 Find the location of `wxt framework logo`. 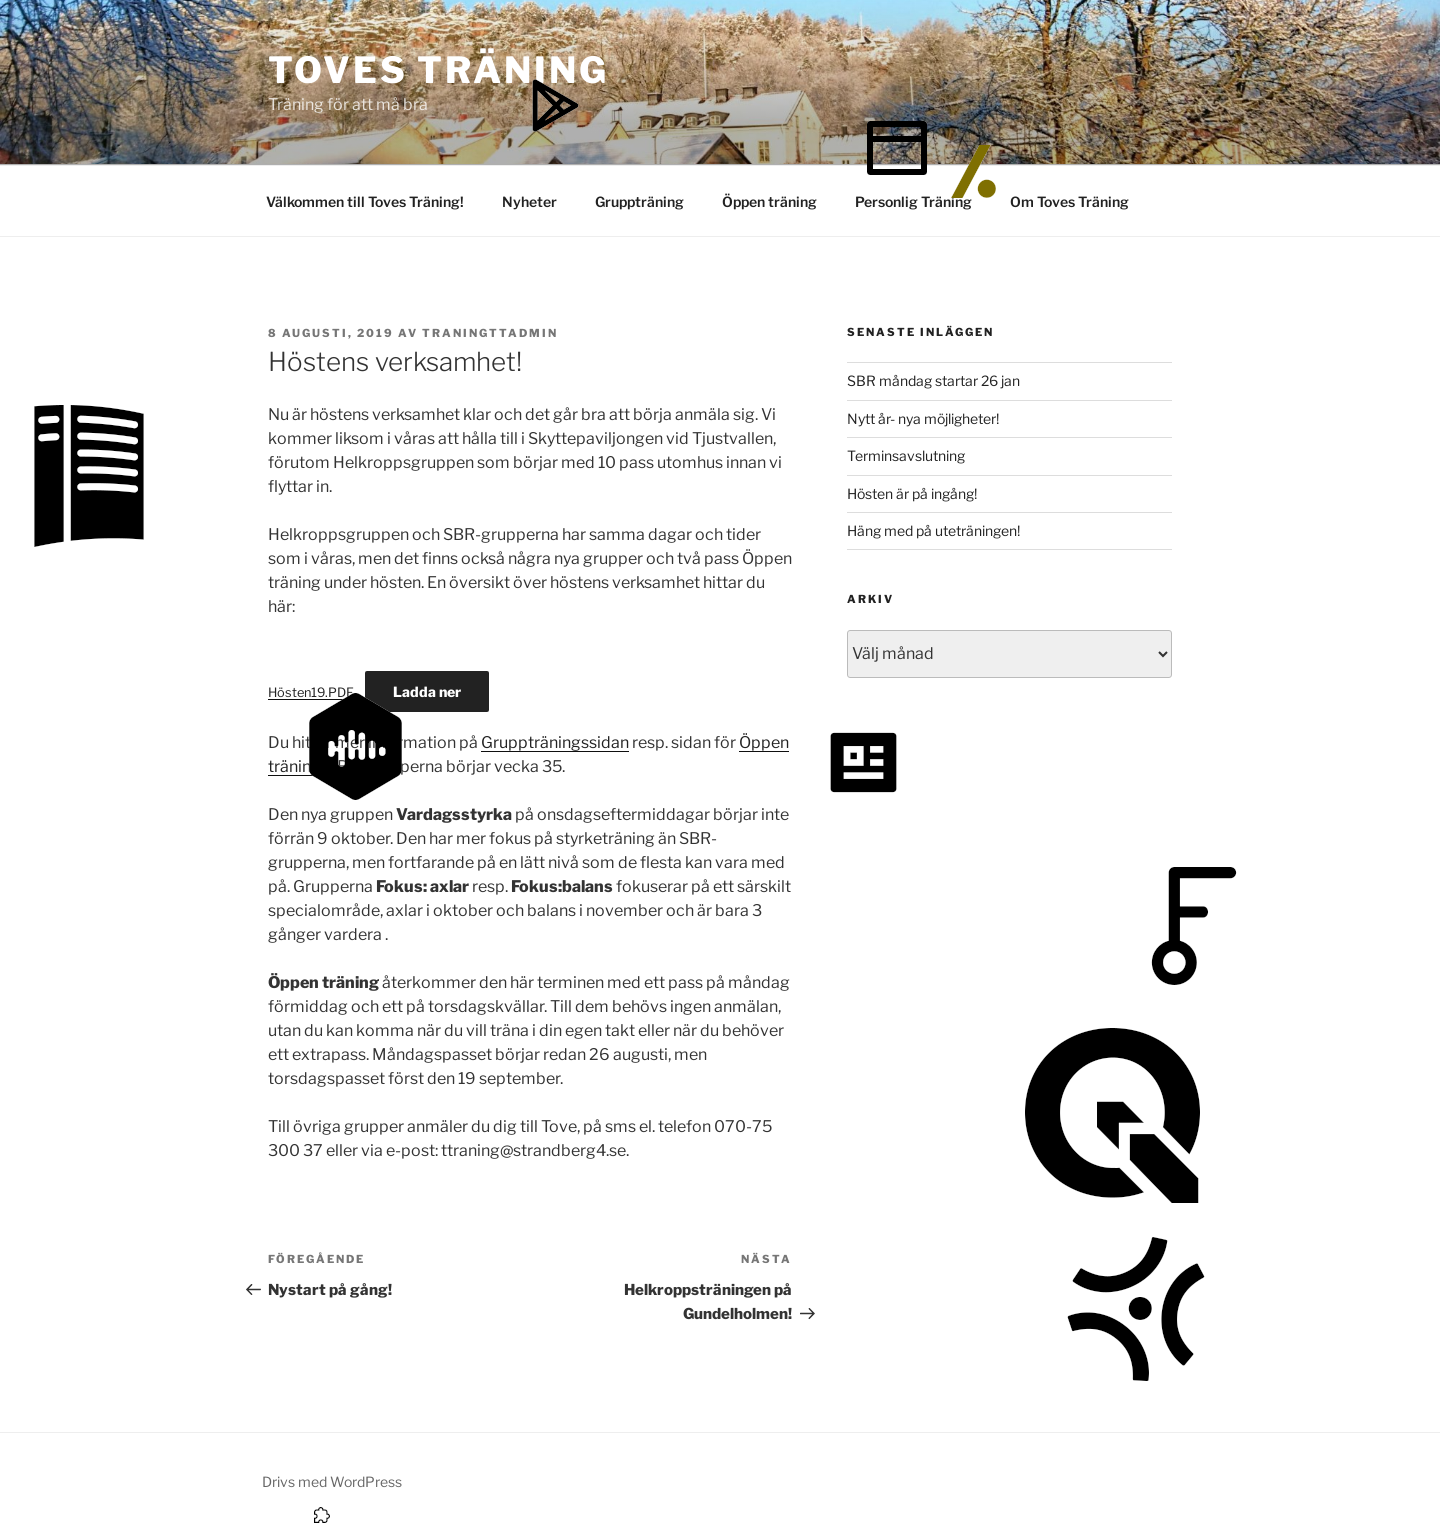

wxt framework logo is located at coordinates (322, 1515).